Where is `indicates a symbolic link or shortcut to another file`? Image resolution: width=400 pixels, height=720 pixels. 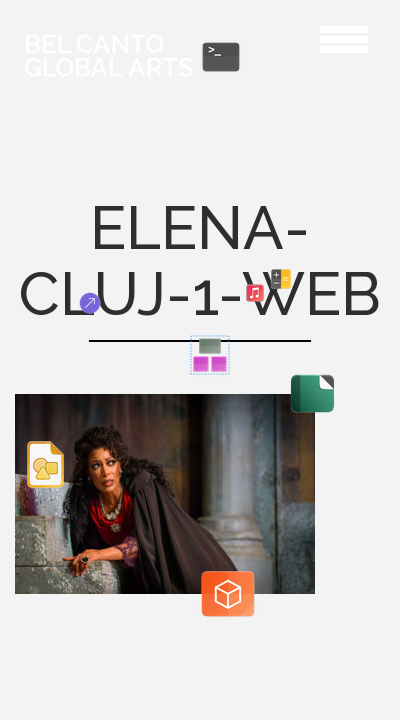 indicates a symbolic link or shortcut to another file is located at coordinates (90, 303).